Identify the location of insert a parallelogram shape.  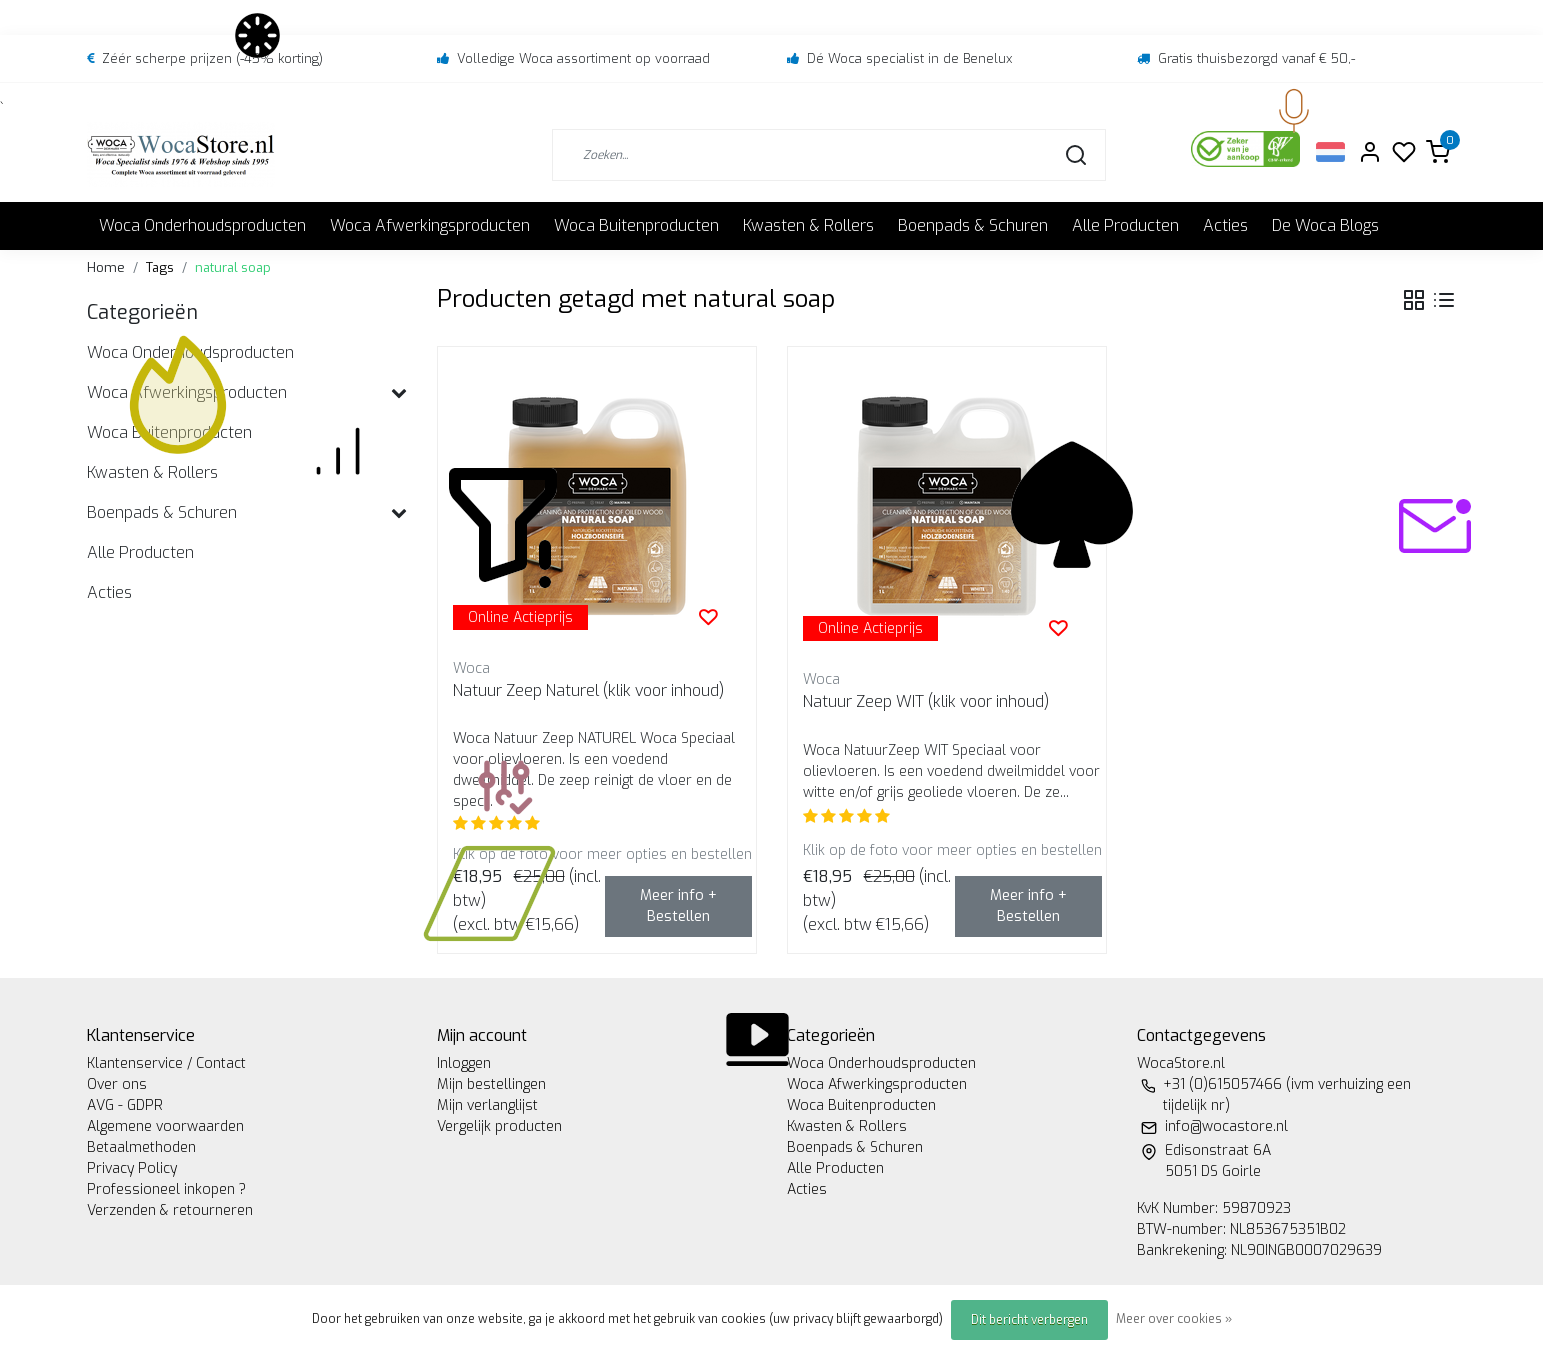
(489, 893).